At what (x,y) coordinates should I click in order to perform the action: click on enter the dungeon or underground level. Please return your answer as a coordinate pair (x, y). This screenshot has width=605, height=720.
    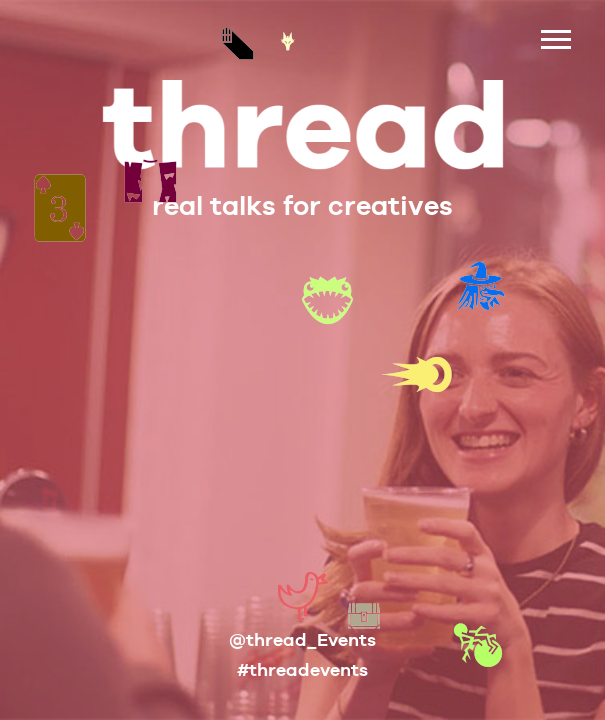
    Looking at the image, I should click on (236, 42).